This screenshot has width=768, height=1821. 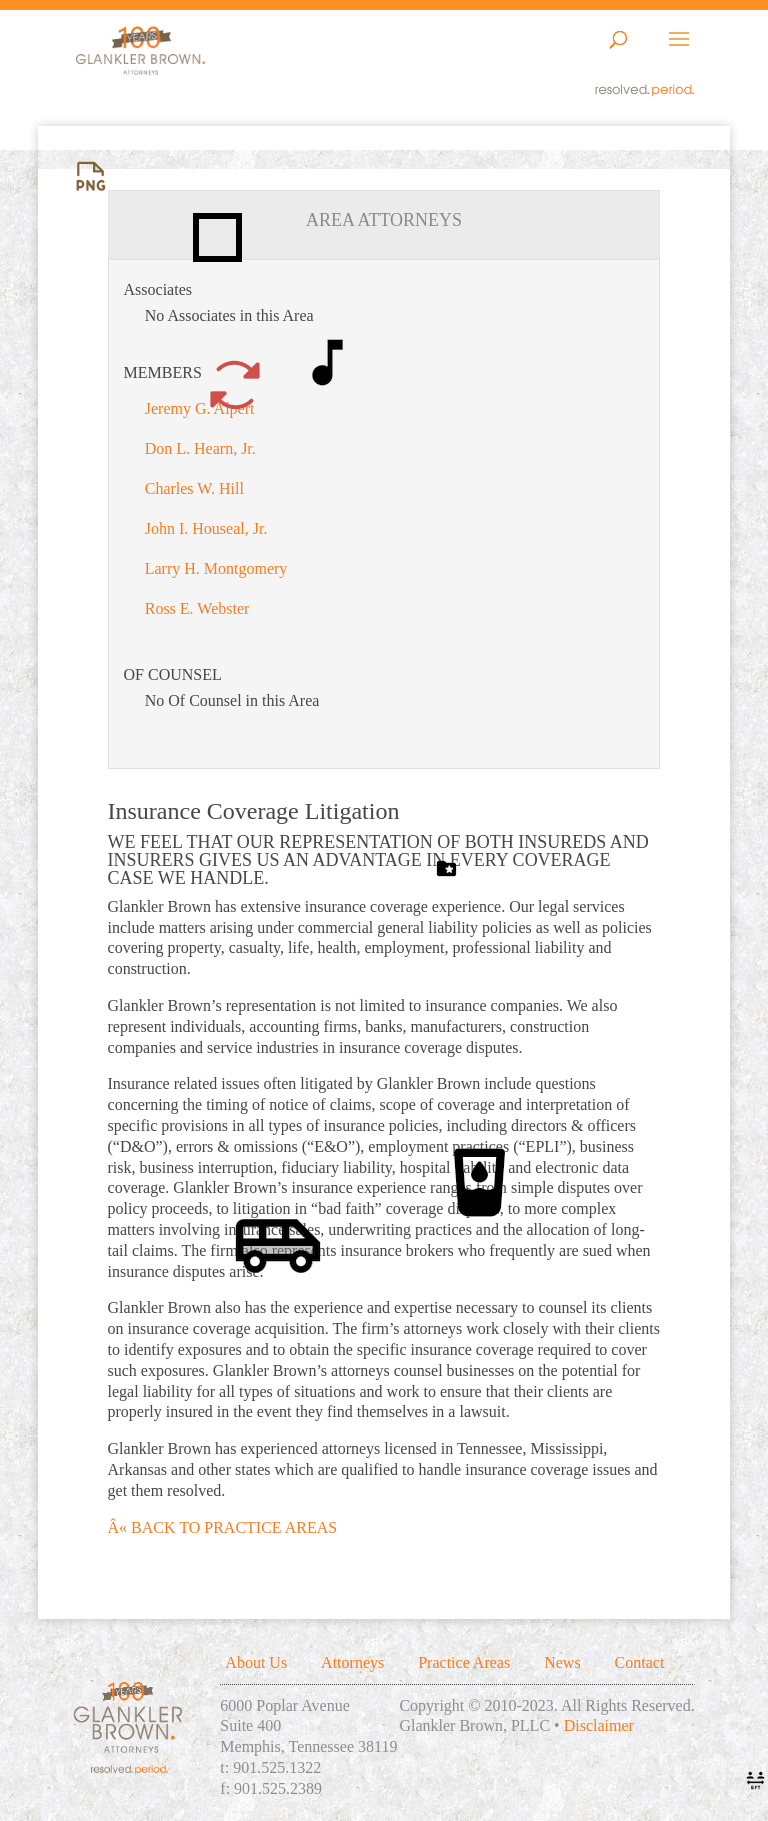 What do you see at coordinates (446, 868) in the screenshot?
I see `access your favorites folder` at bounding box center [446, 868].